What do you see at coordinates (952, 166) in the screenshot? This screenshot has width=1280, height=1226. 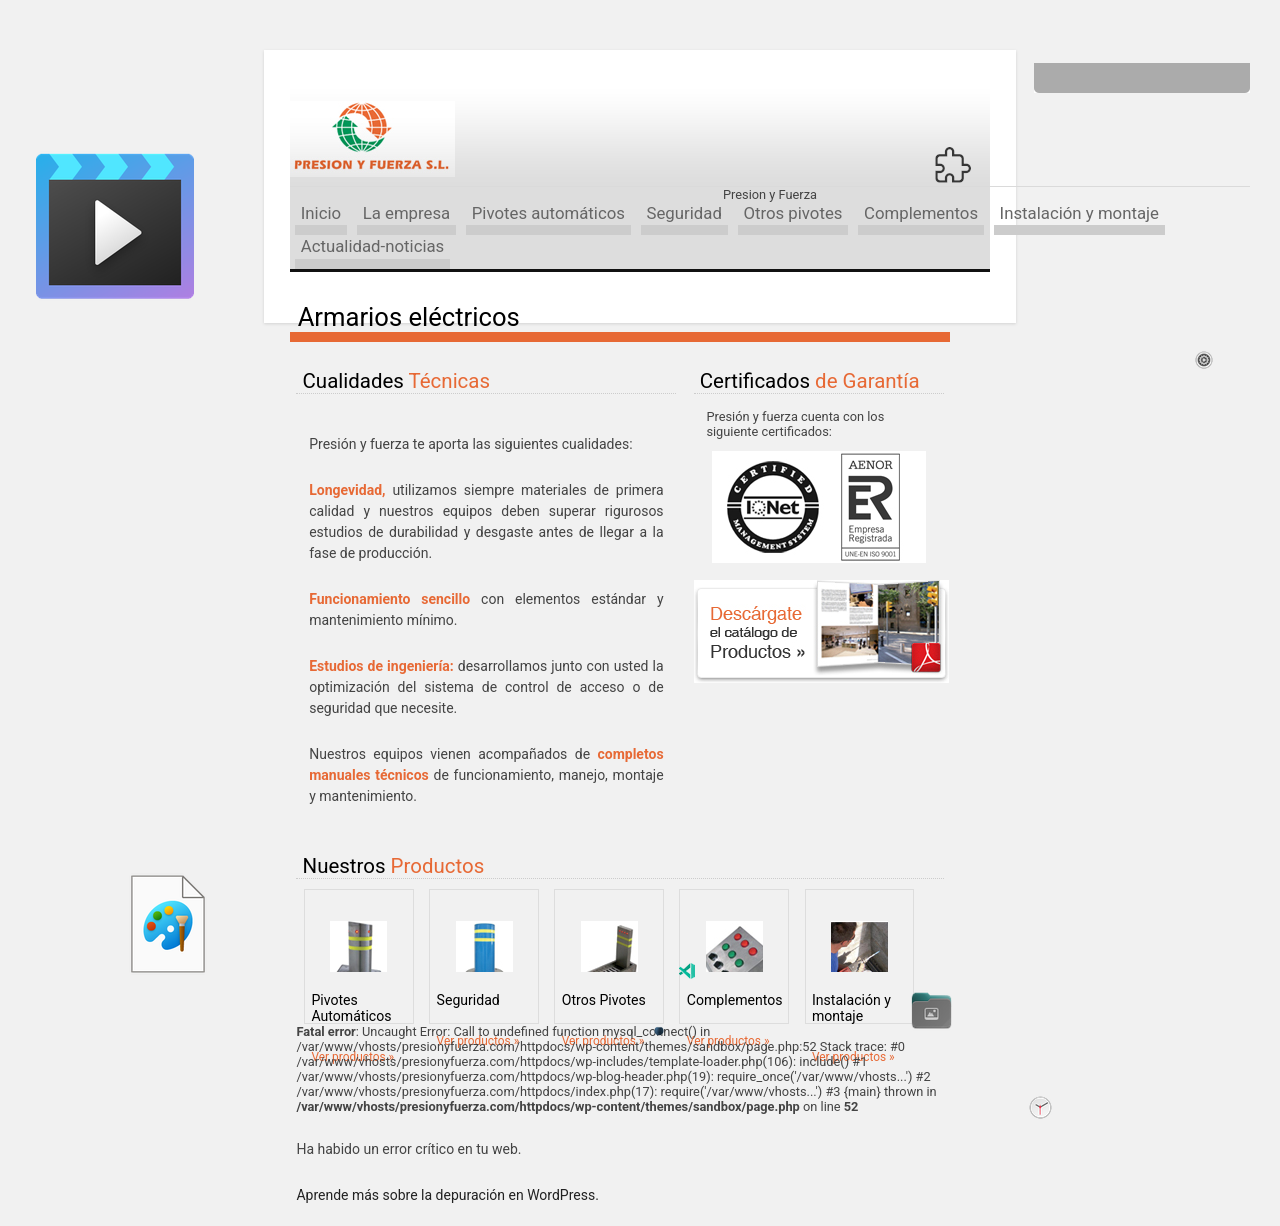 I see `manage browser extensions` at bounding box center [952, 166].